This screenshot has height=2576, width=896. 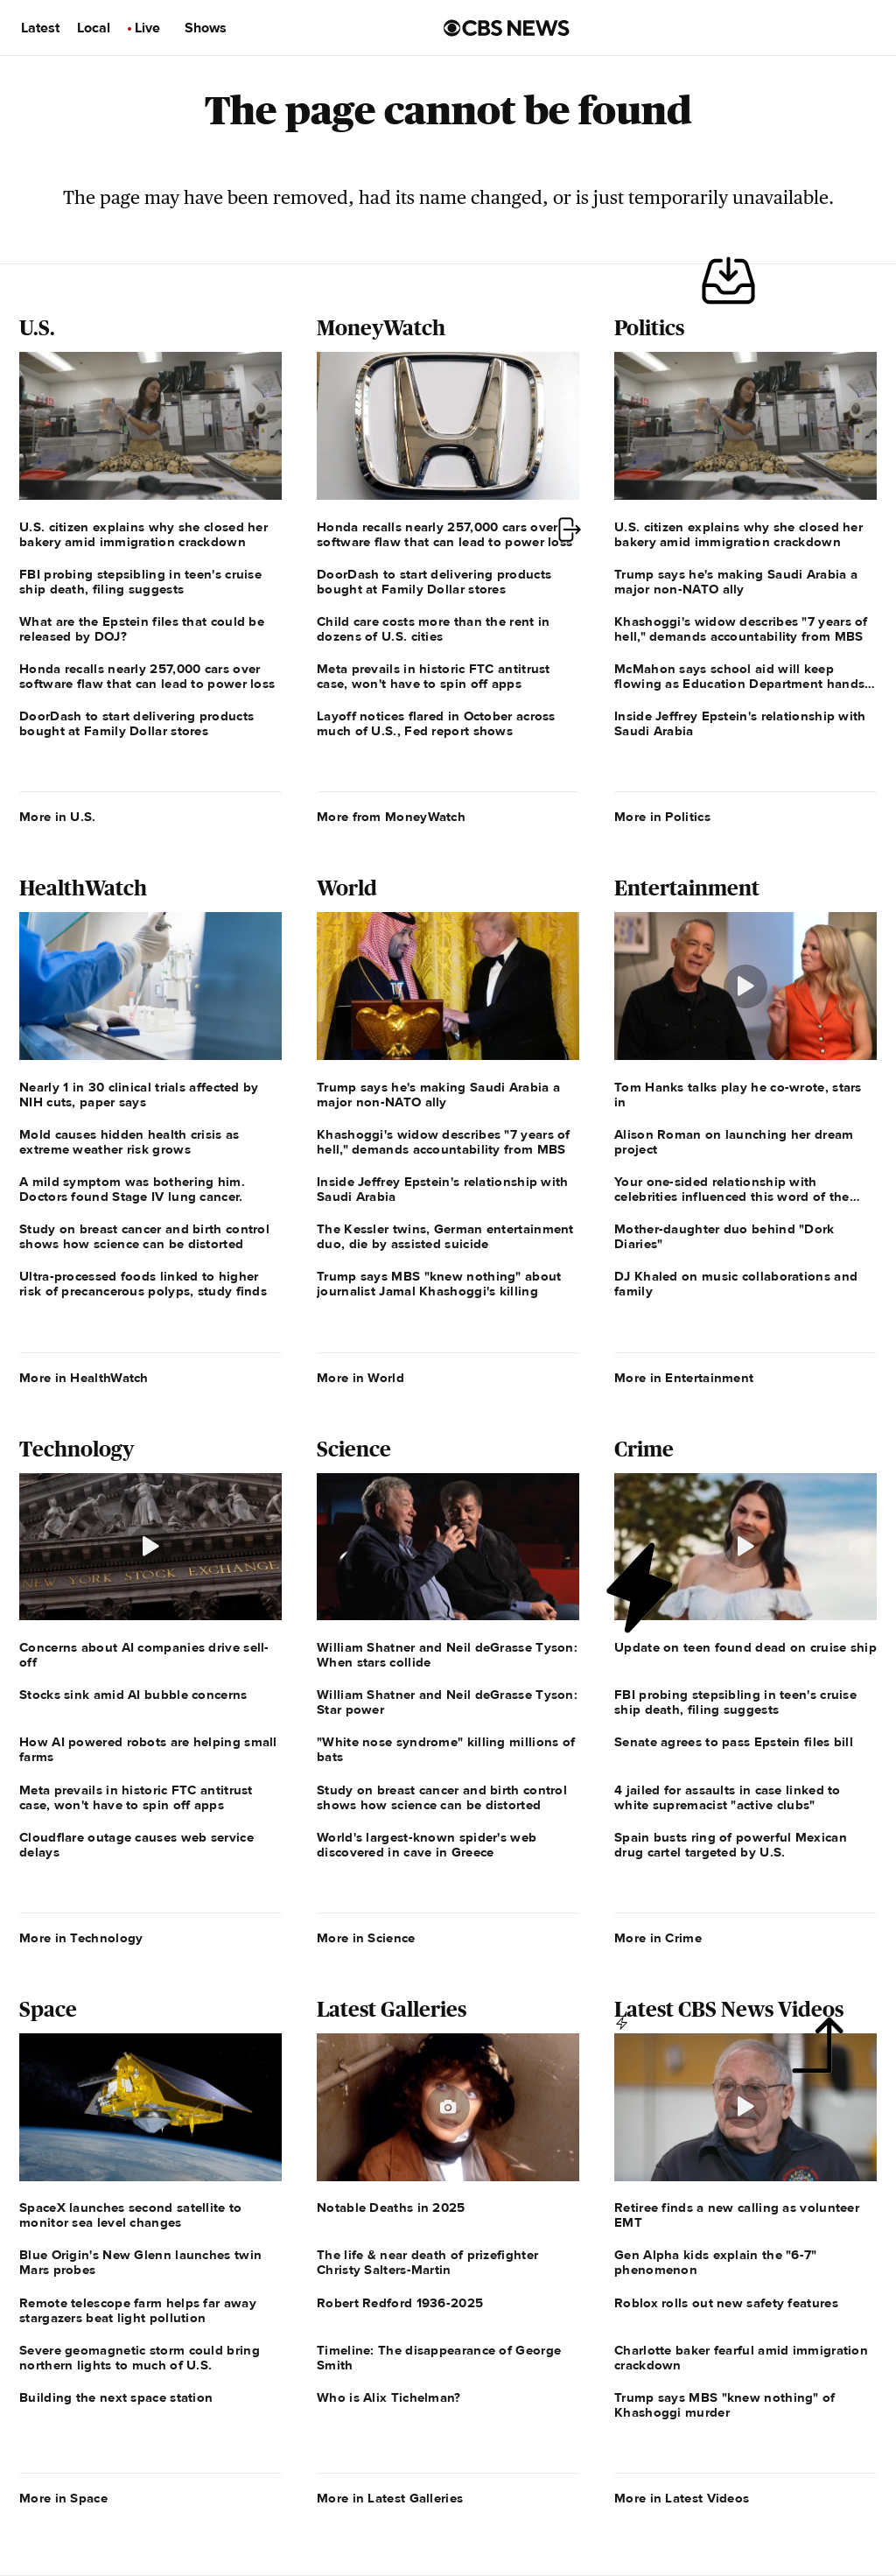 What do you see at coordinates (640, 1588) in the screenshot?
I see `indicates fast or instant action` at bounding box center [640, 1588].